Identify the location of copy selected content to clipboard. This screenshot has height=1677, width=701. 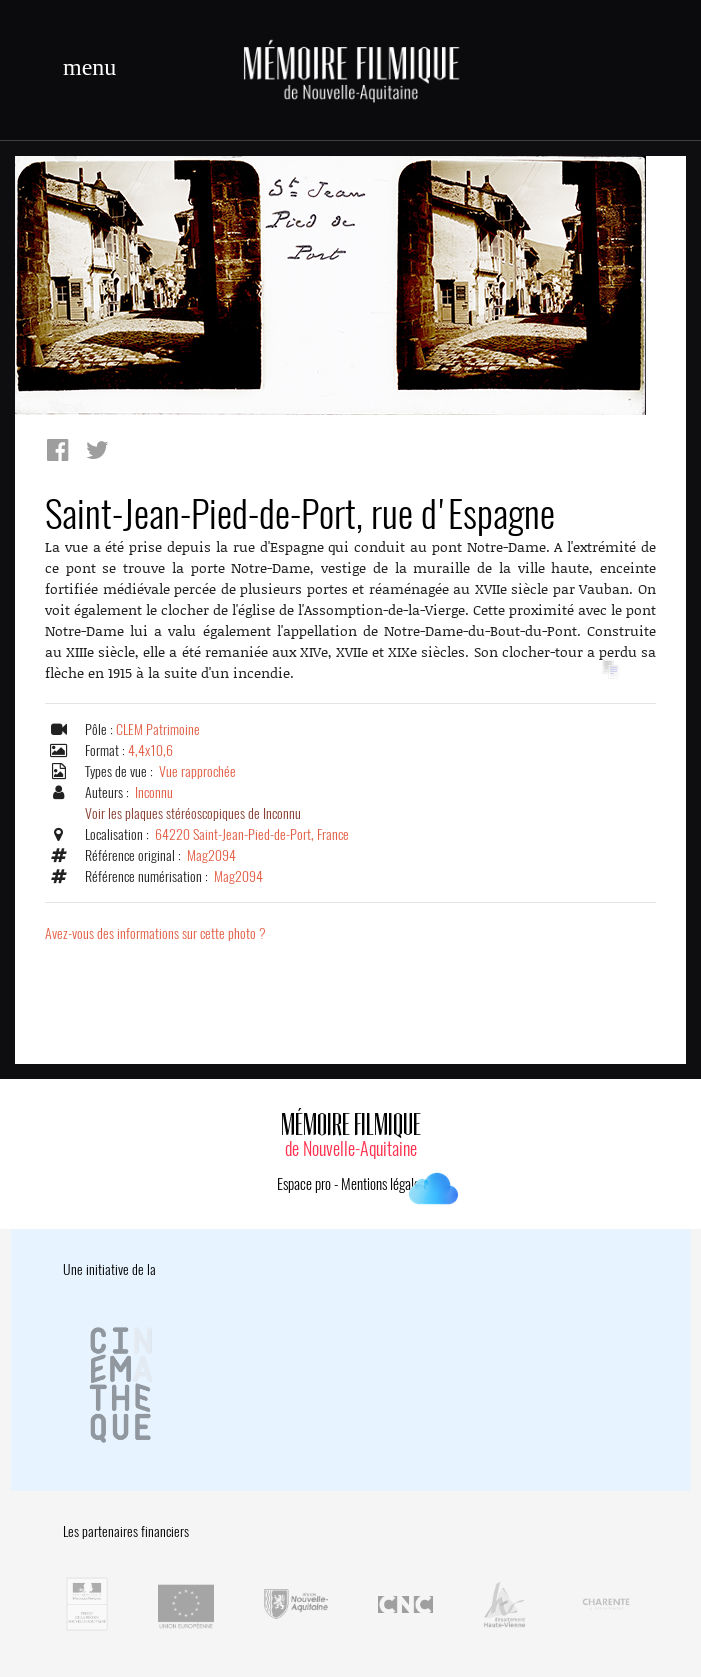
(611, 669).